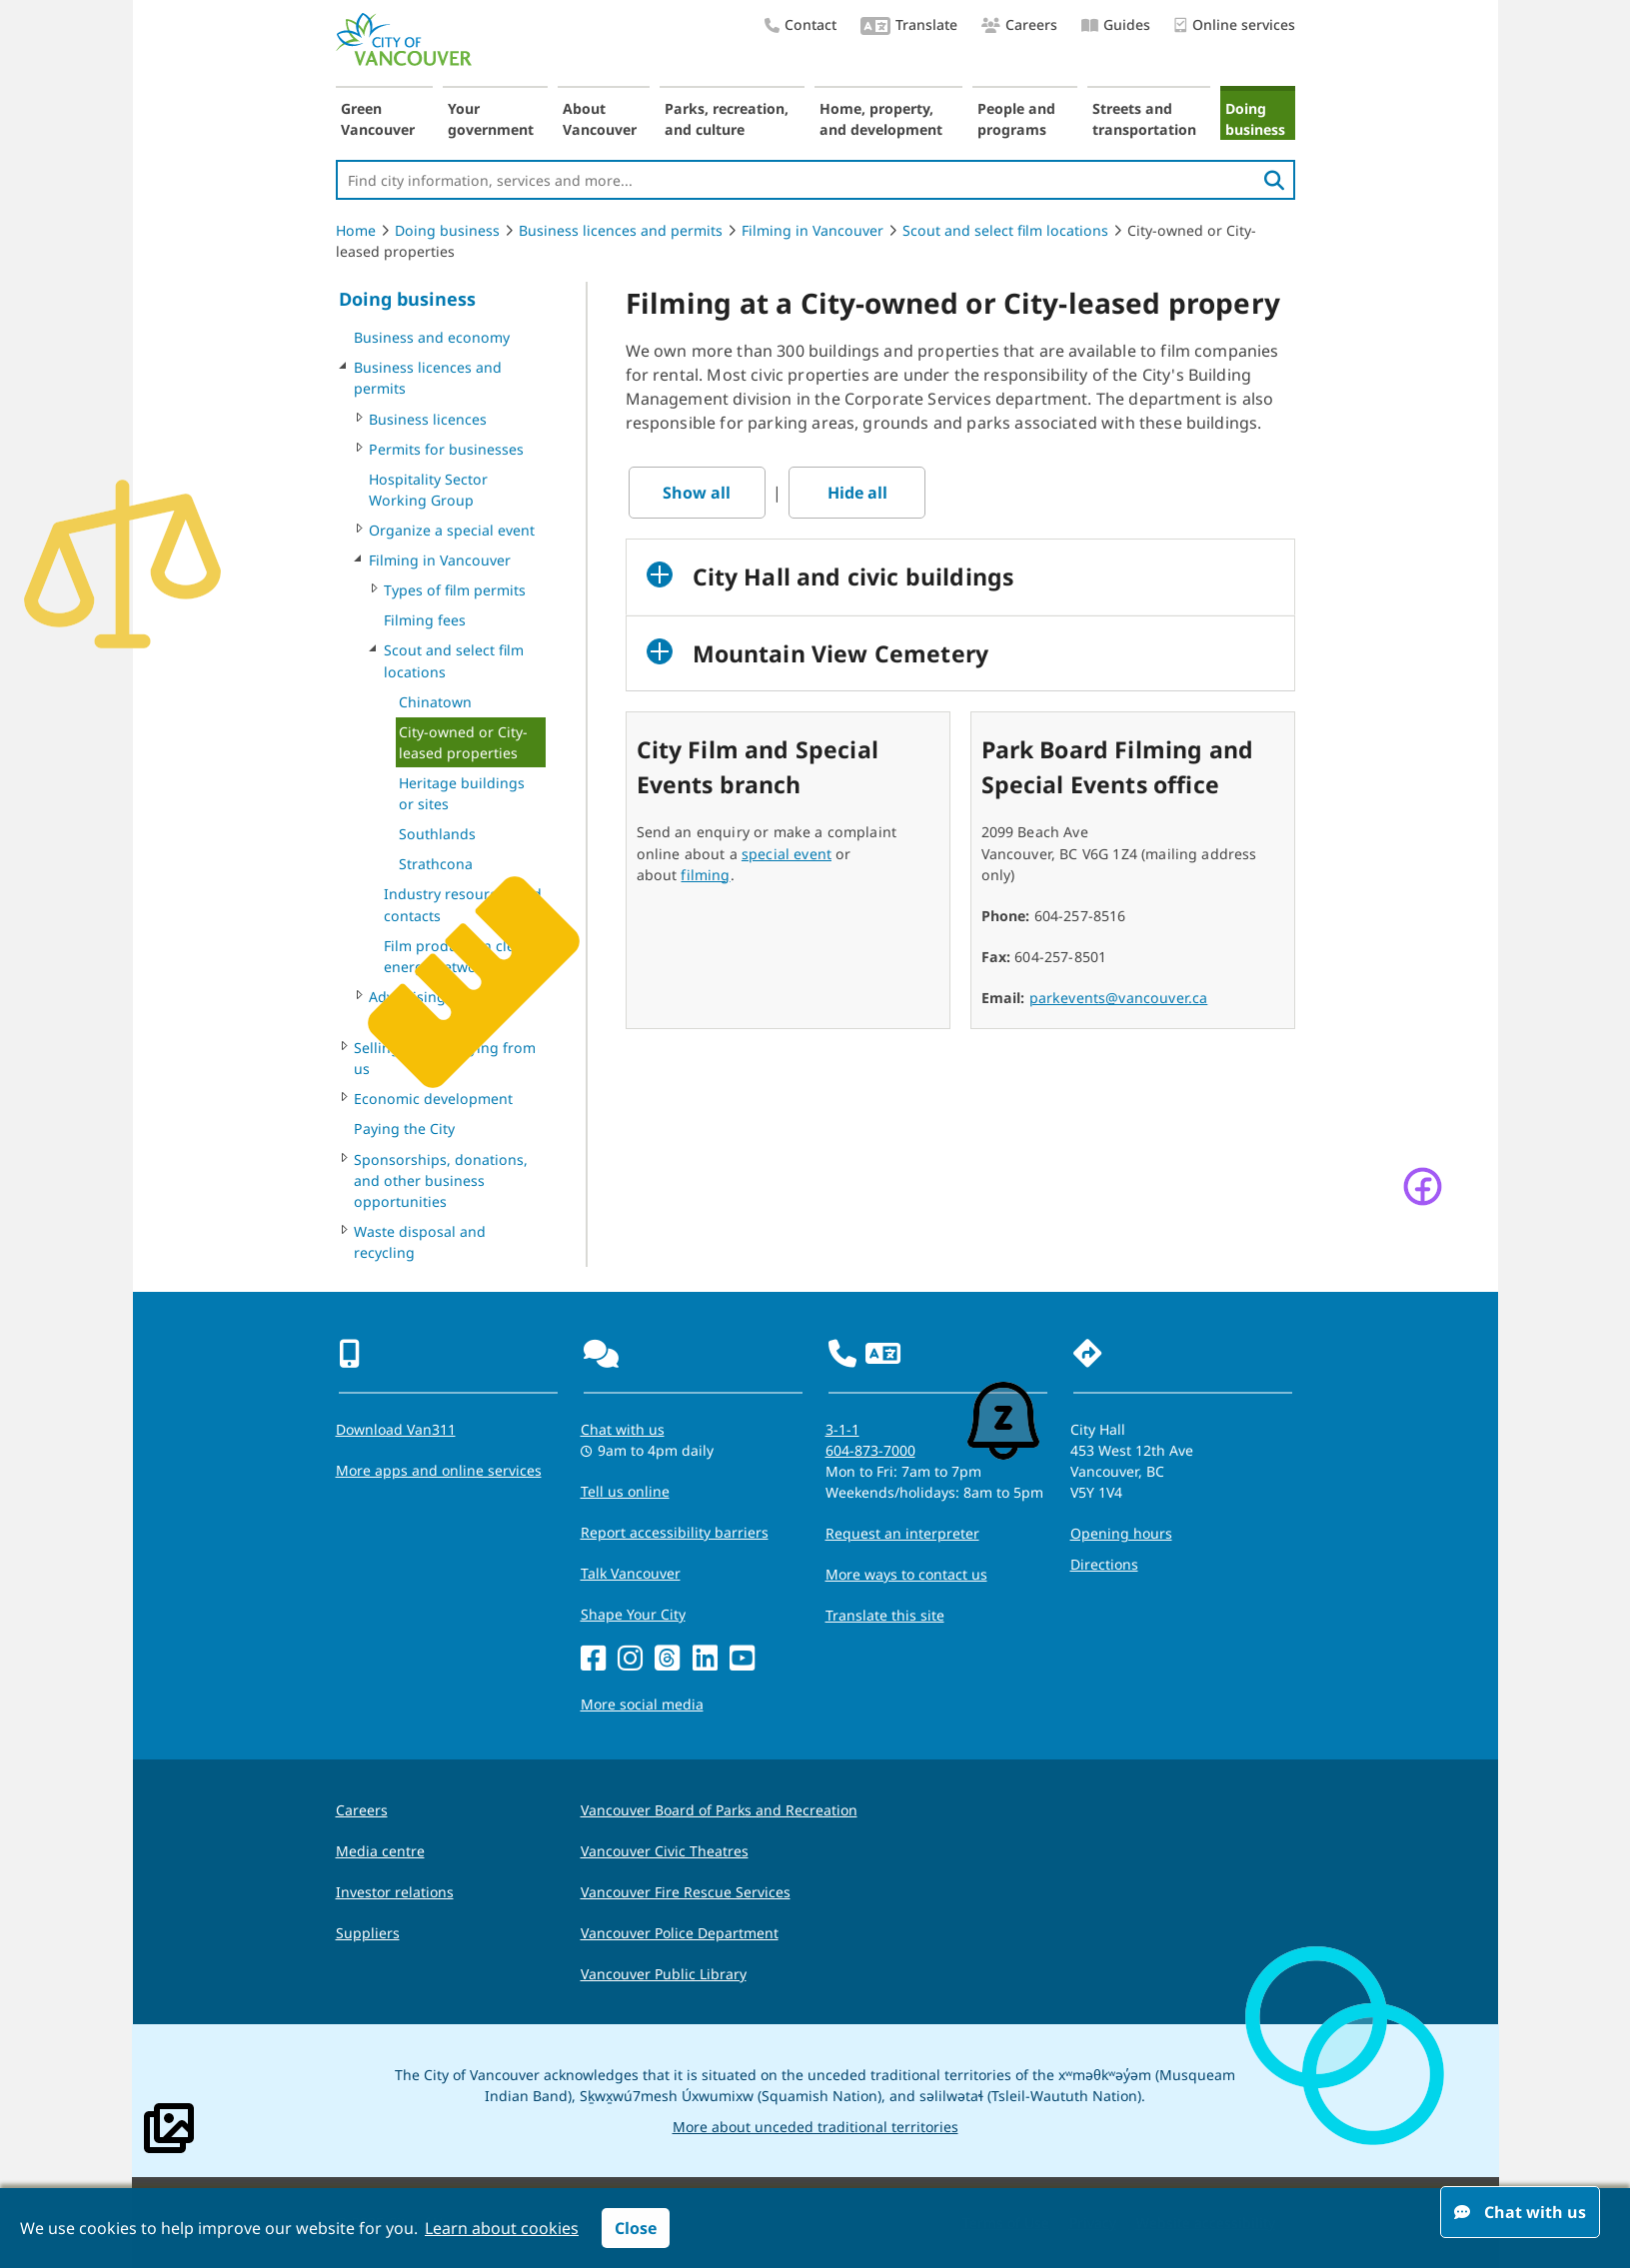 Image resolution: width=1630 pixels, height=2268 pixels. What do you see at coordinates (122, 564) in the screenshot?
I see `access legal or terms of service information` at bounding box center [122, 564].